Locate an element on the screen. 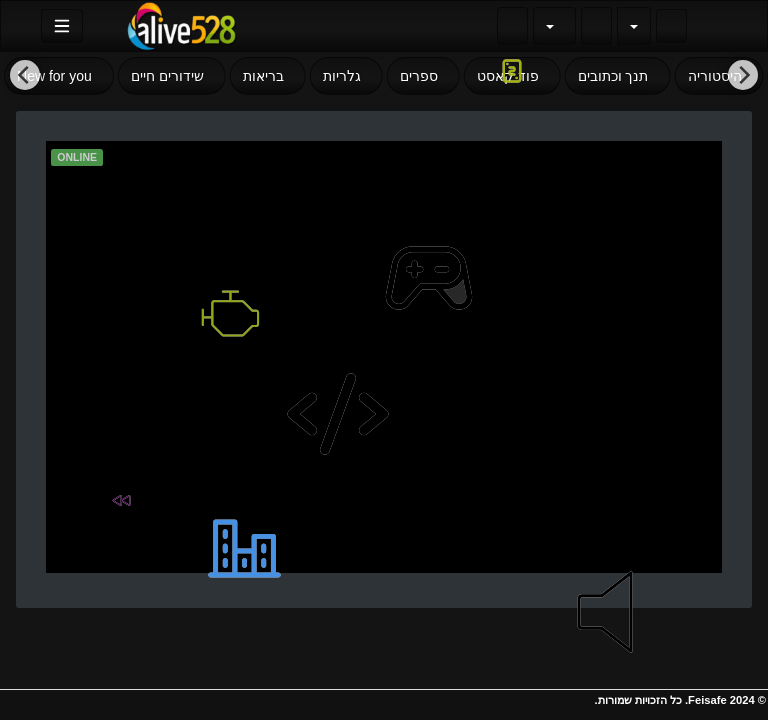 The width and height of the screenshot is (768, 720). access games or gaming section is located at coordinates (429, 278).